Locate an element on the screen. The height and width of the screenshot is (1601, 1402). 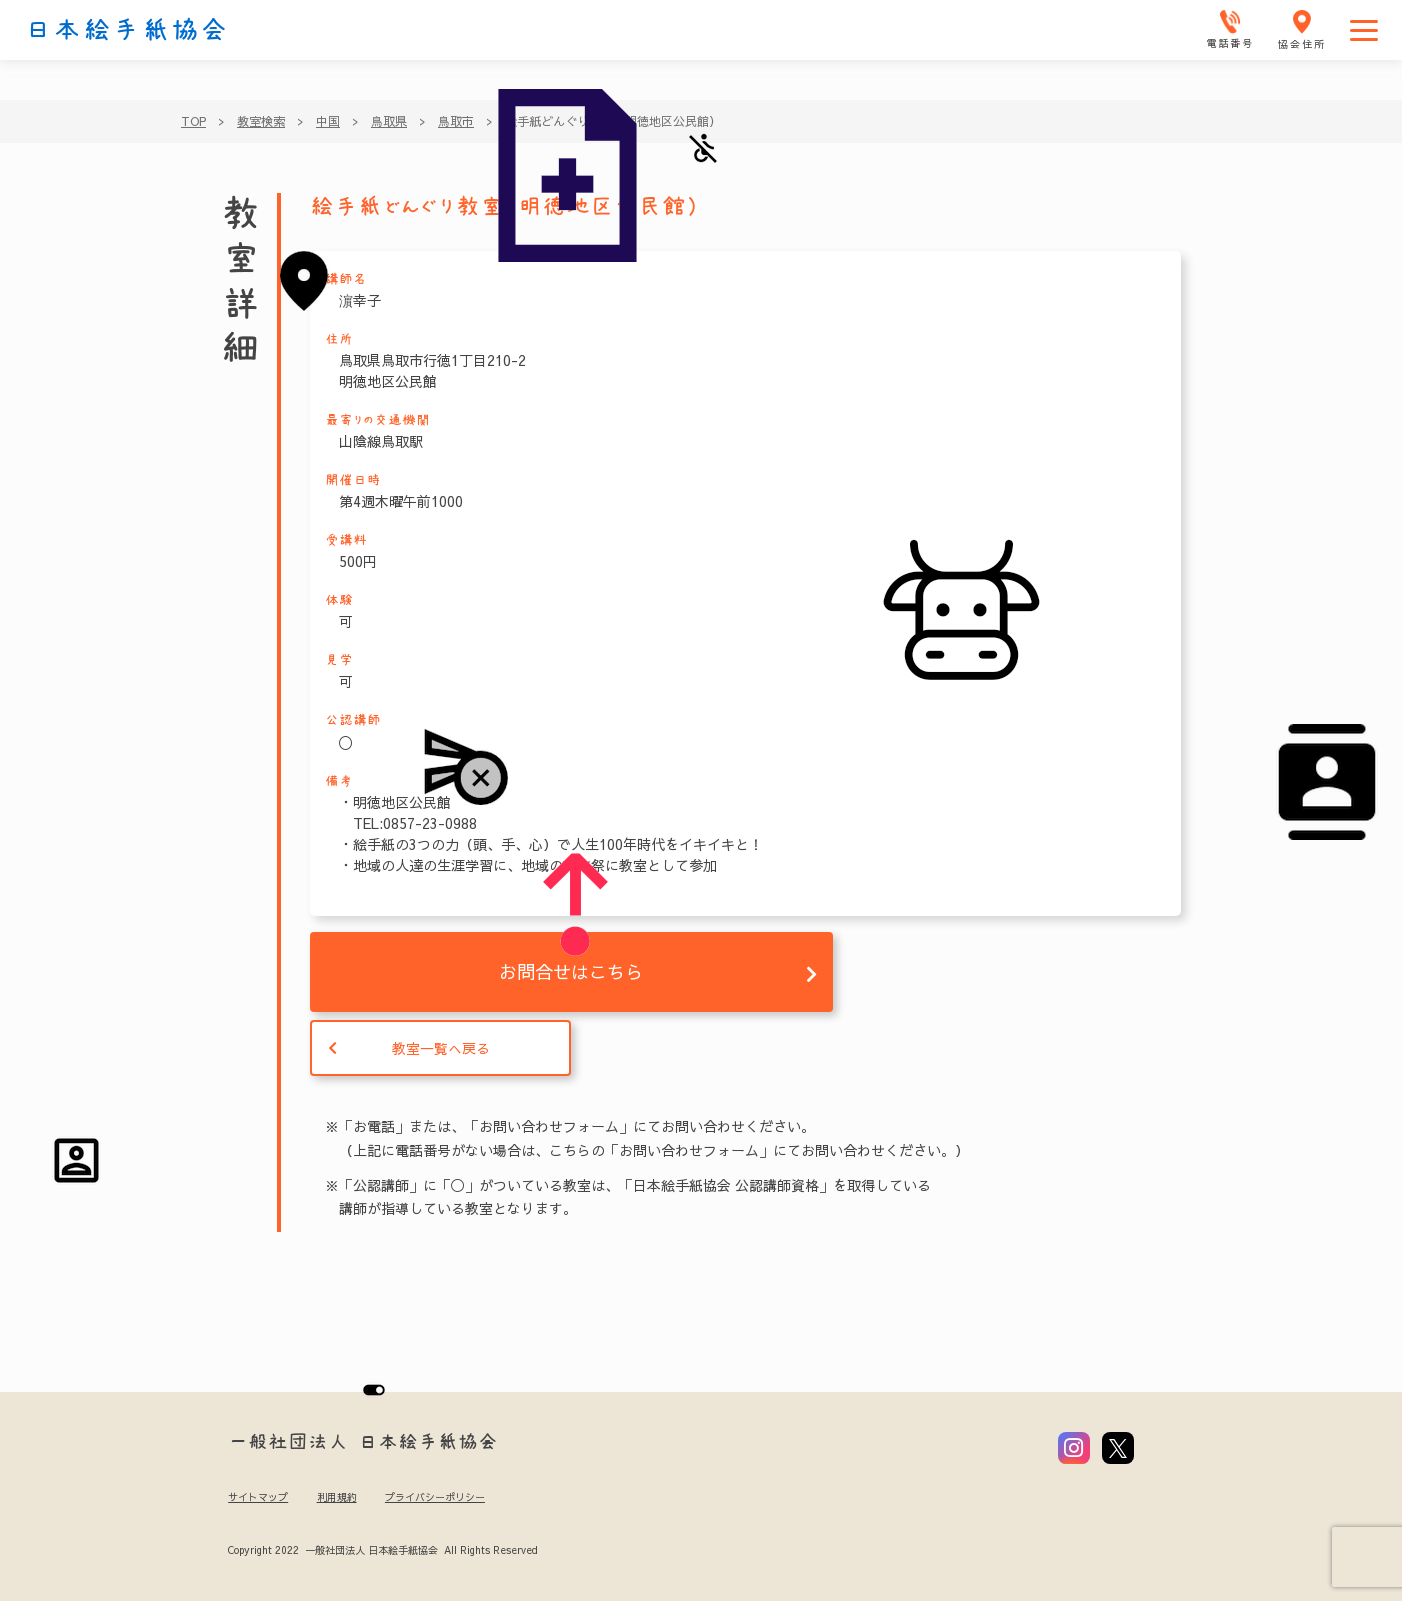
access farm or agriculture features is located at coordinates (961, 612).